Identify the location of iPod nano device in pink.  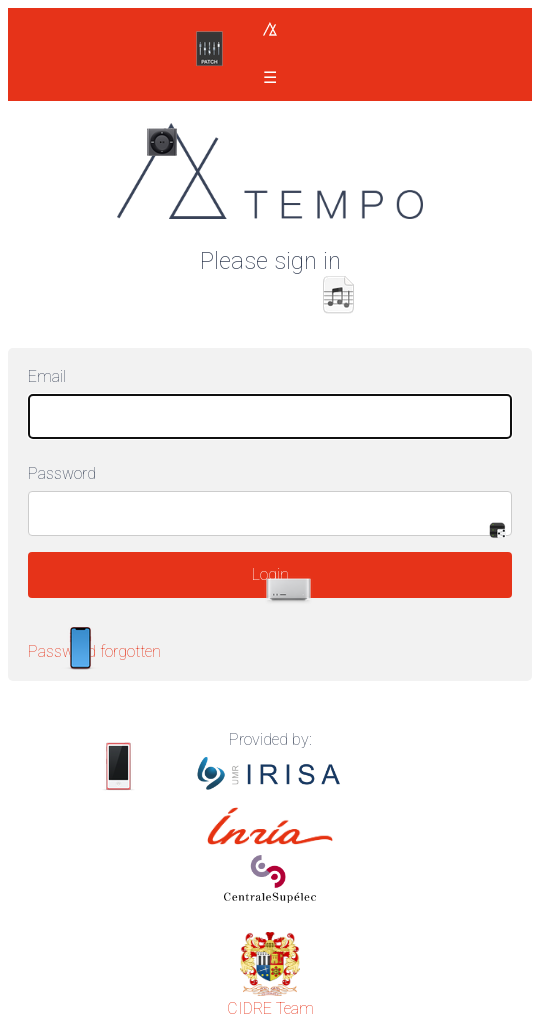
(118, 766).